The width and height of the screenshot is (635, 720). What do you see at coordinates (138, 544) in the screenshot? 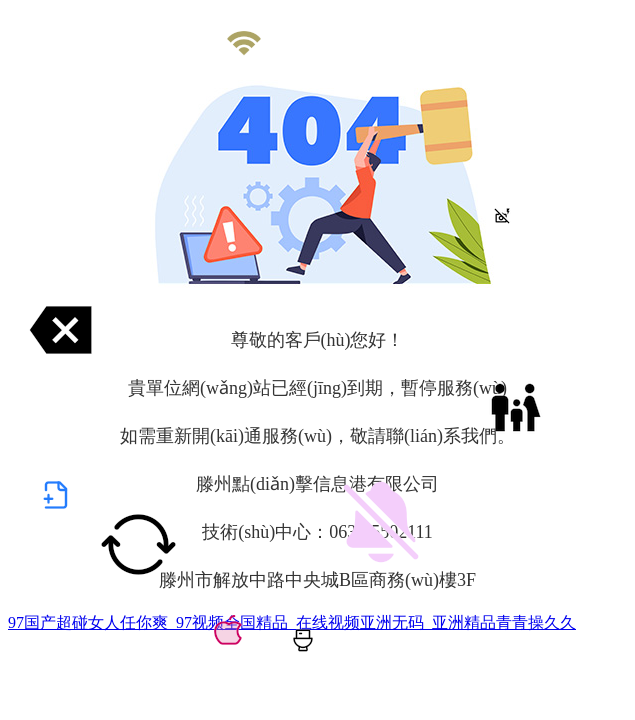
I see `sync data across devices` at bounding box center [138, 544].